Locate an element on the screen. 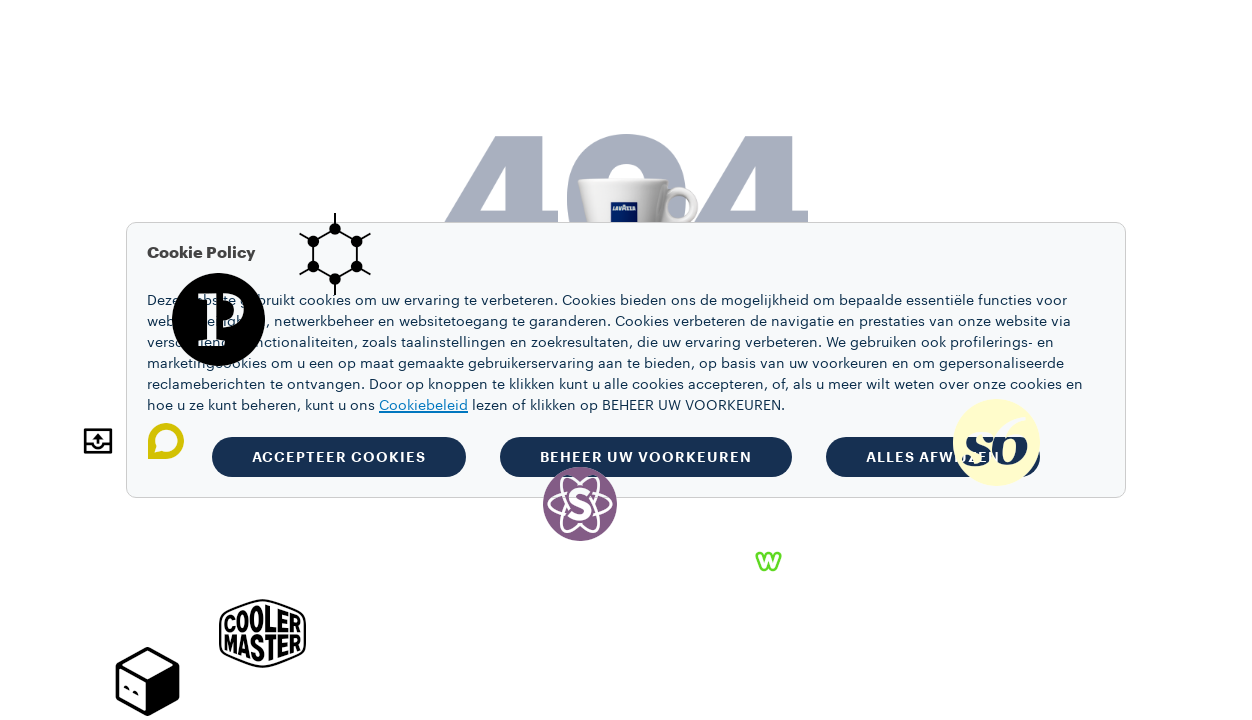 This screenshot has width=1252, height=720. export or share content is located at coordinates (98, 441).